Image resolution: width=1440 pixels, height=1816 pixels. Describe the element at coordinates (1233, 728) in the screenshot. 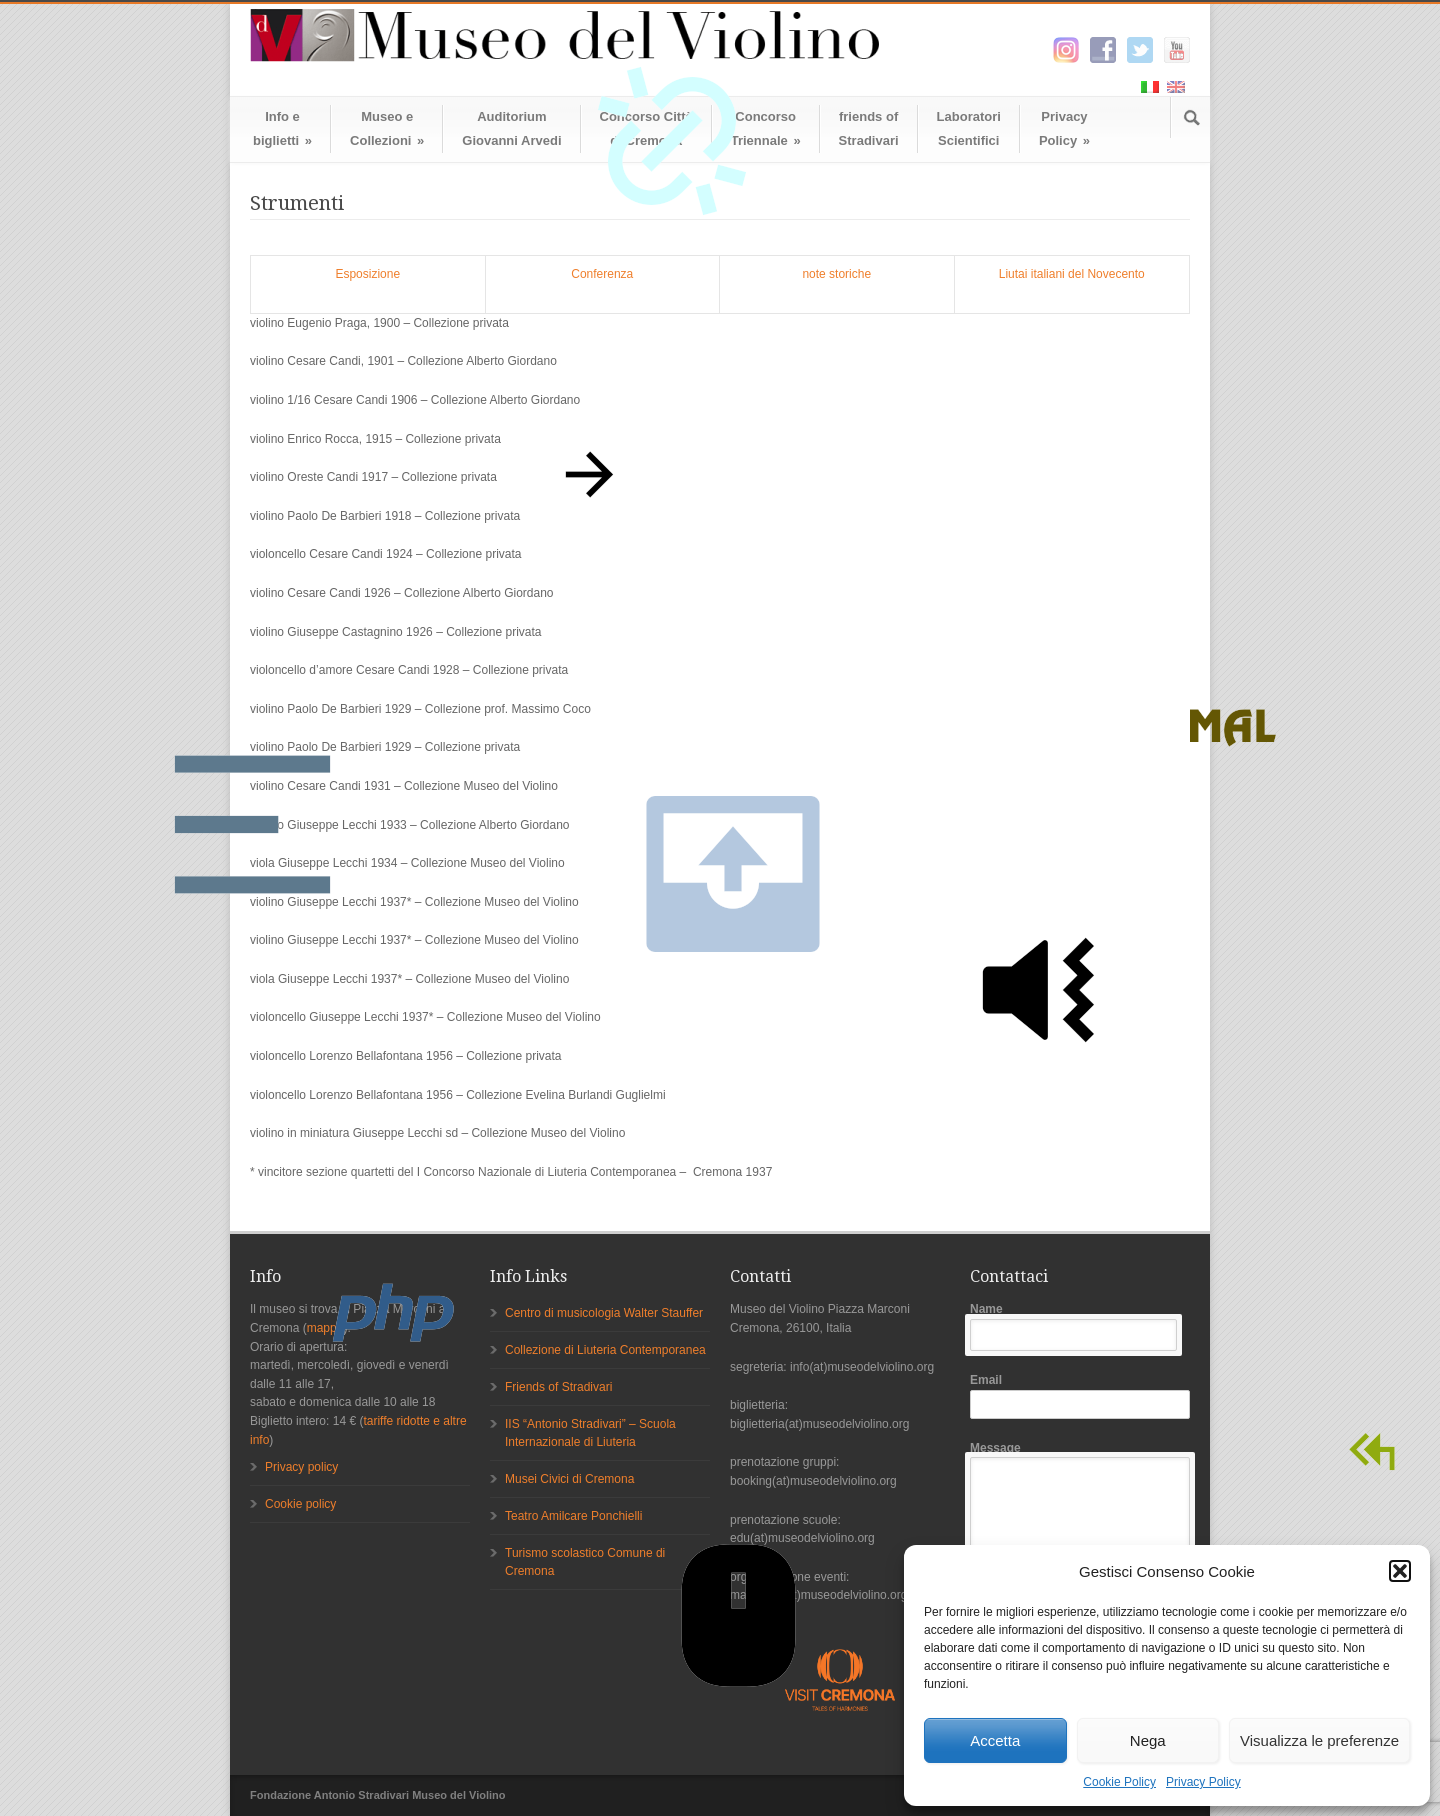

I see `open MyAnimeList app or website` at that location.